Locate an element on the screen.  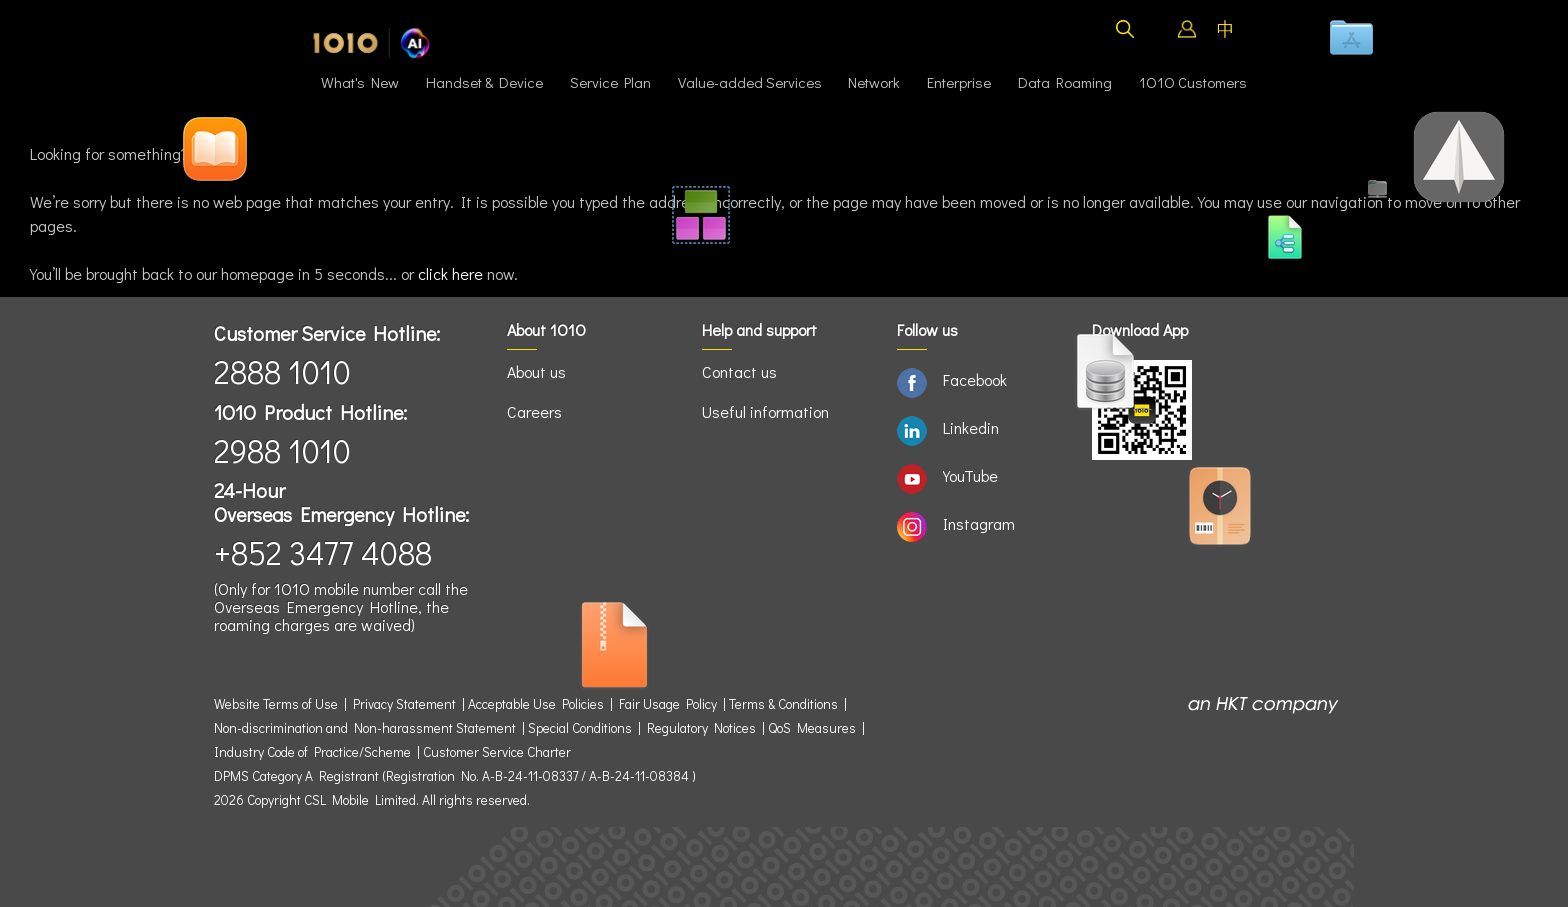
minder mind-mapping file type is located at coordinates (1285, 238).